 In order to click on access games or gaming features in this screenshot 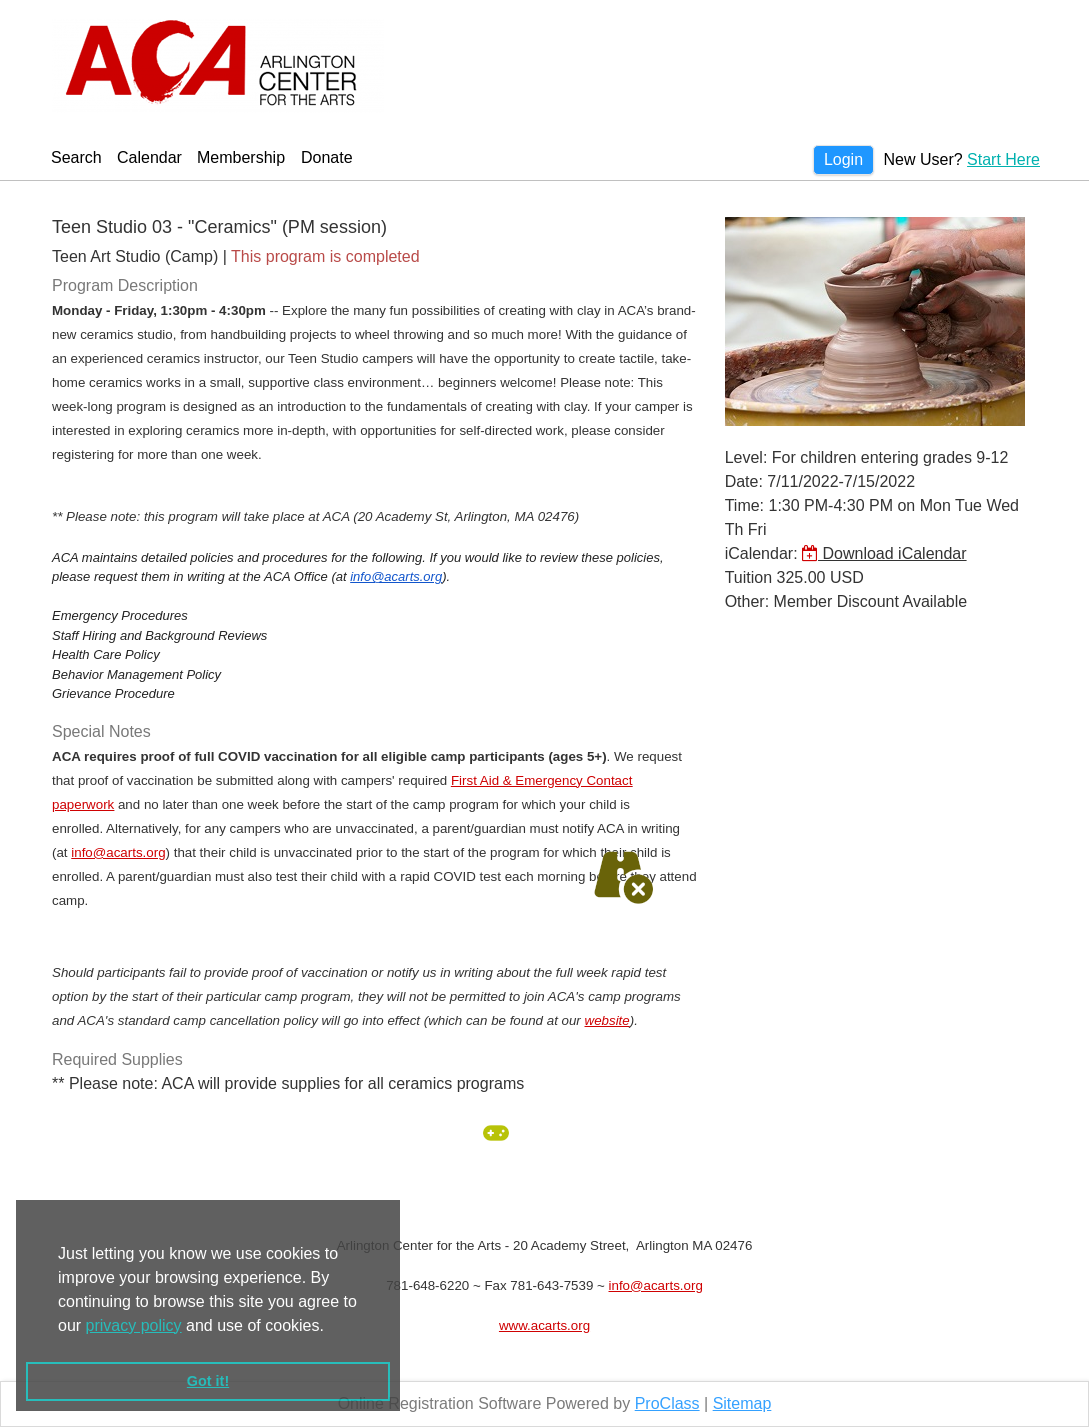, I will do `click(496, 1133)`.